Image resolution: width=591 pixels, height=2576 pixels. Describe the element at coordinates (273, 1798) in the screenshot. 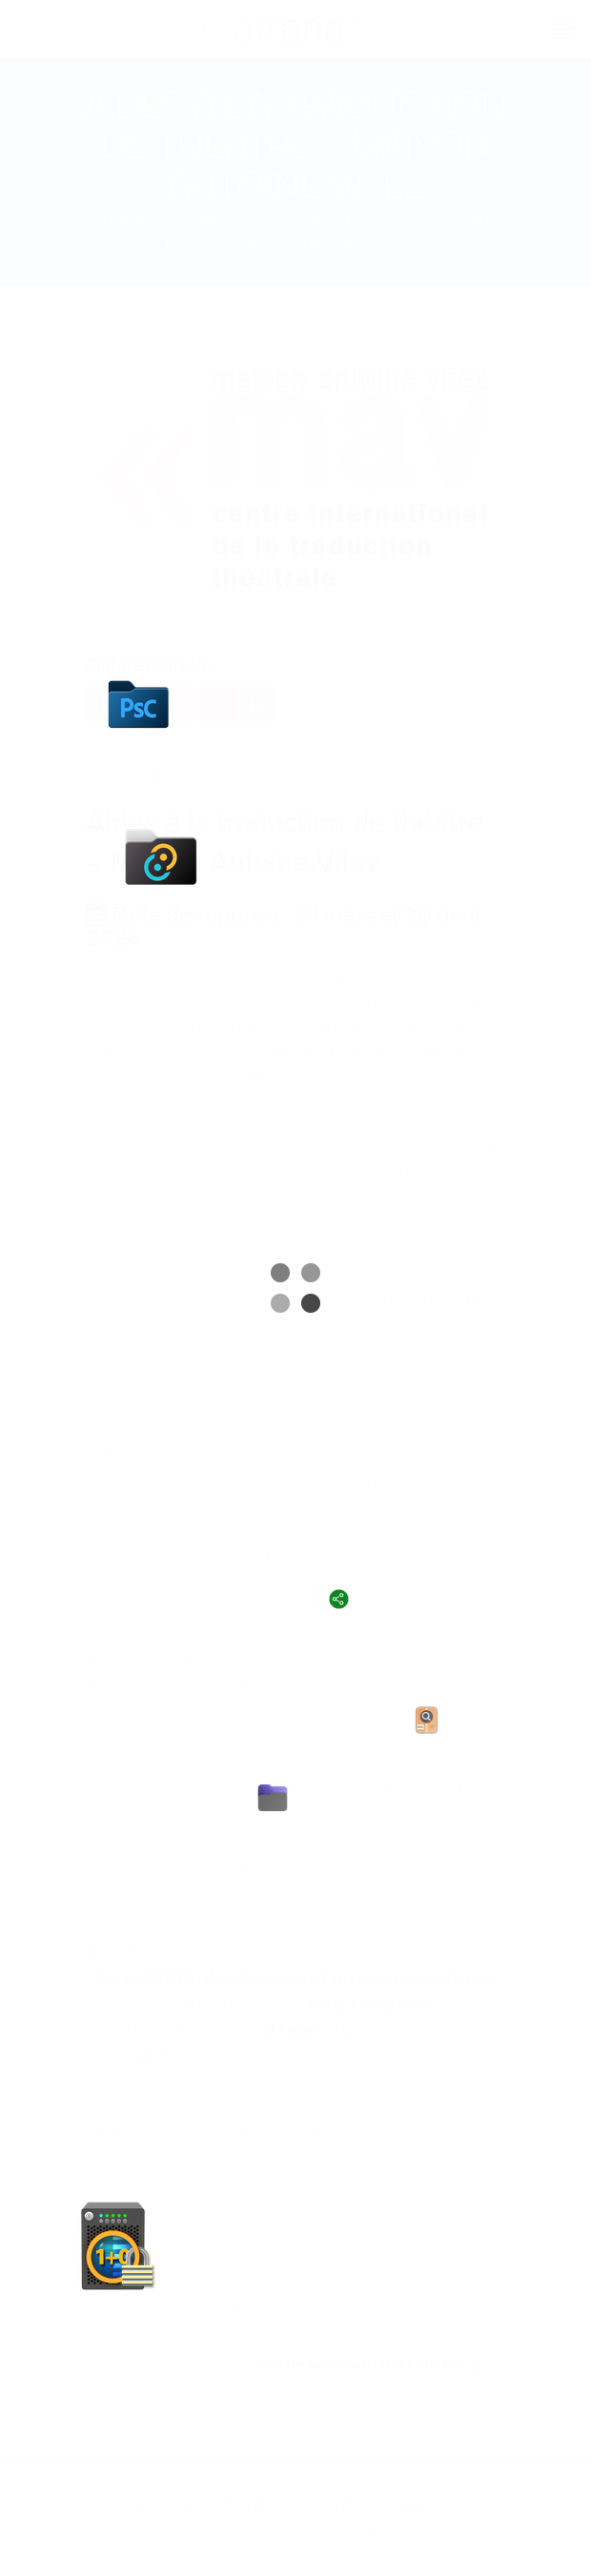

I see `view contents of an open folder` at that location.